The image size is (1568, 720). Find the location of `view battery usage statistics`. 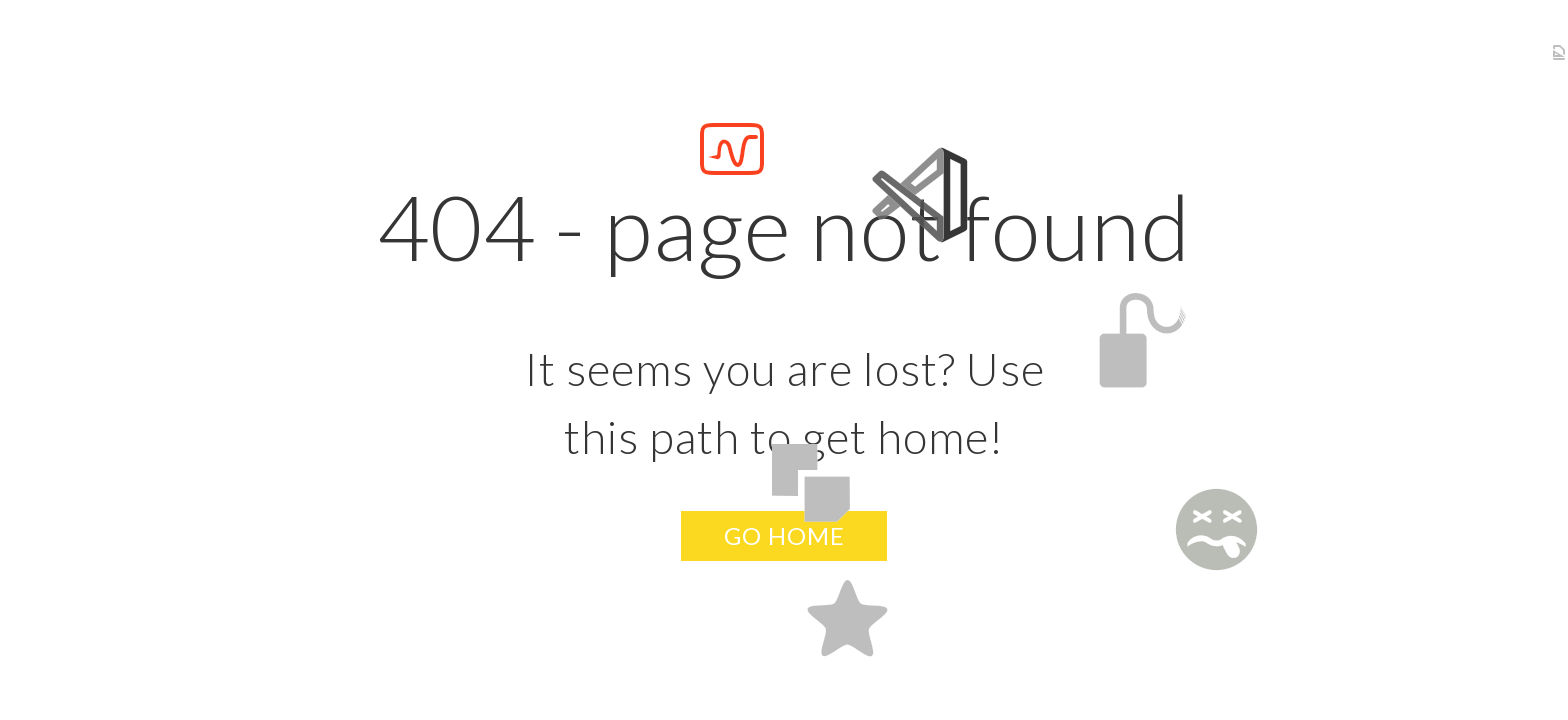

view battery usage statistics is located at coordinates (732, 147).